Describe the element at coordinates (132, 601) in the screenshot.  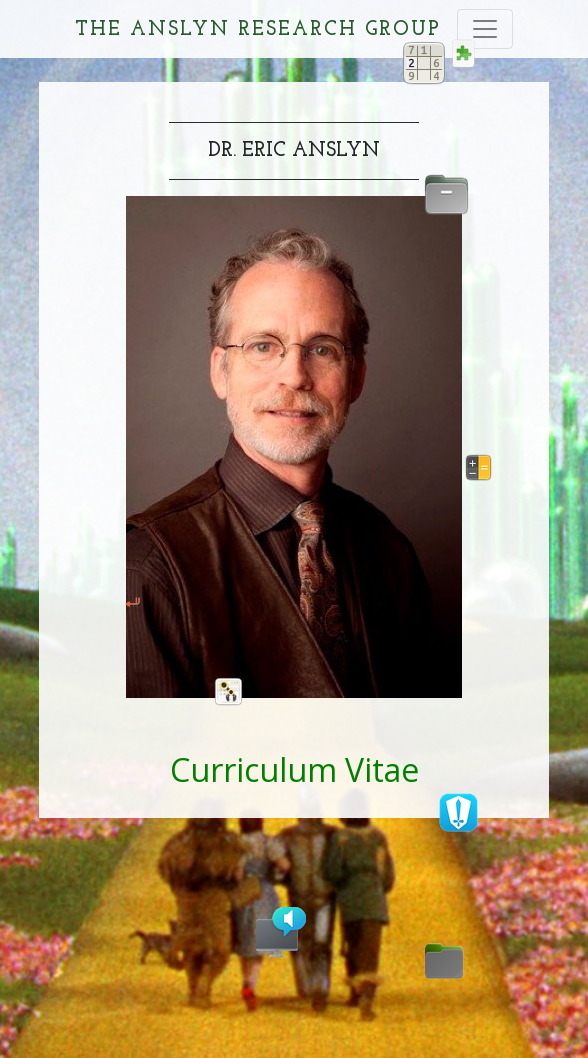
I see `reply to all recipients of an email` at that location.